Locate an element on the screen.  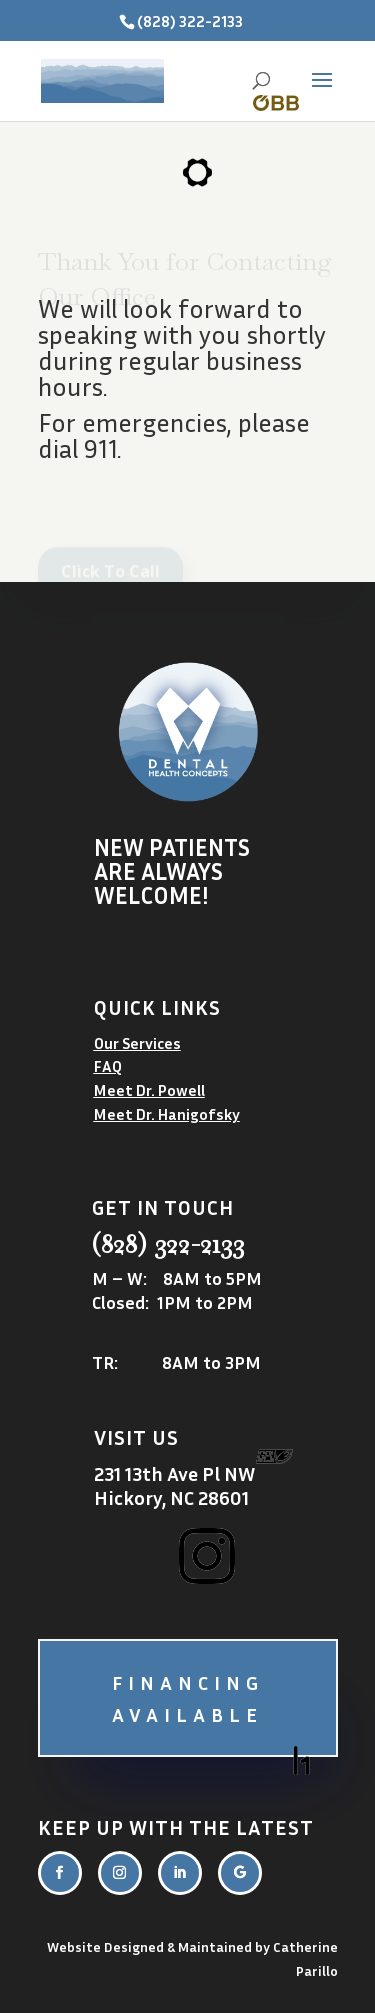
indicates software licensed under GNU General Public License v3 is located at coordinates (274, 1456).